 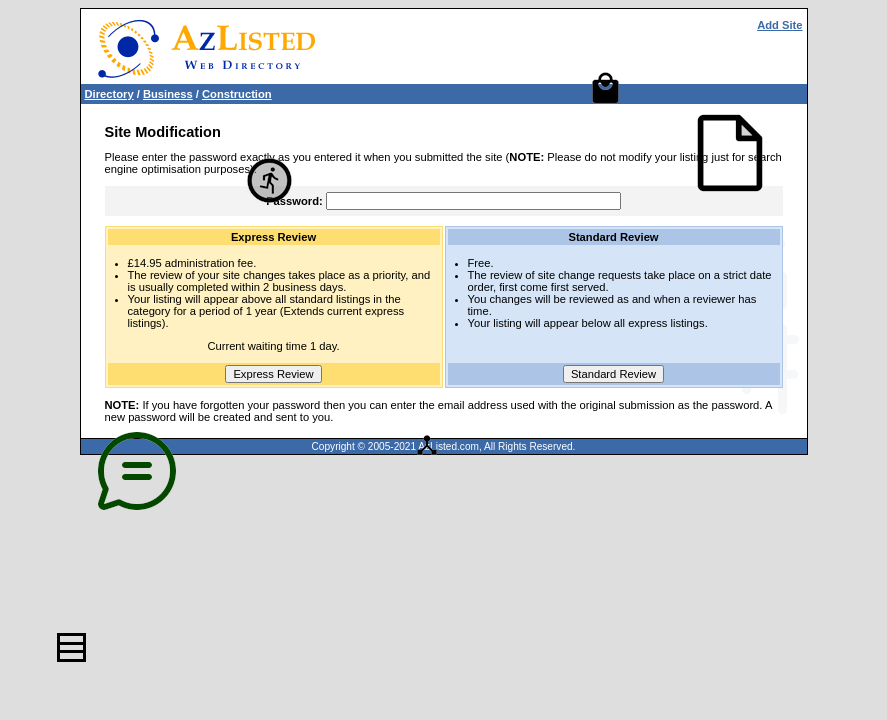 I want to click on view data in table row format, so click(x=71, y=647).